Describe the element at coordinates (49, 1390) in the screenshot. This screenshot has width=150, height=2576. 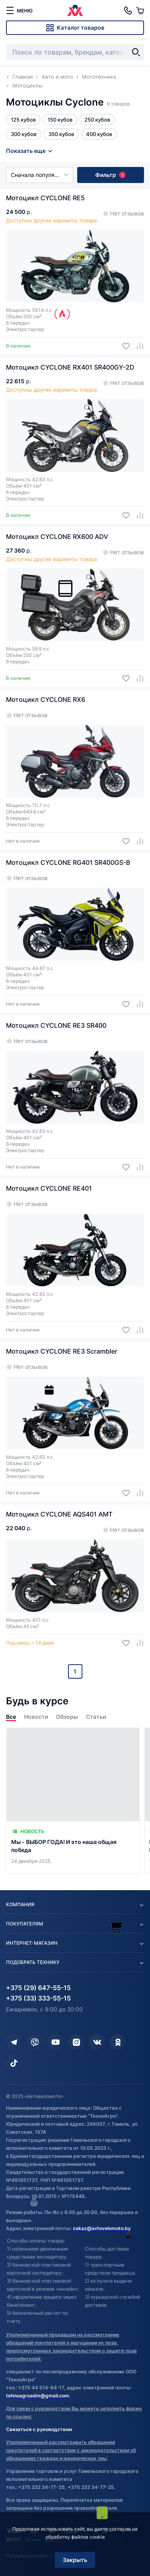
I see `view calendar or scheduled events` at that location.